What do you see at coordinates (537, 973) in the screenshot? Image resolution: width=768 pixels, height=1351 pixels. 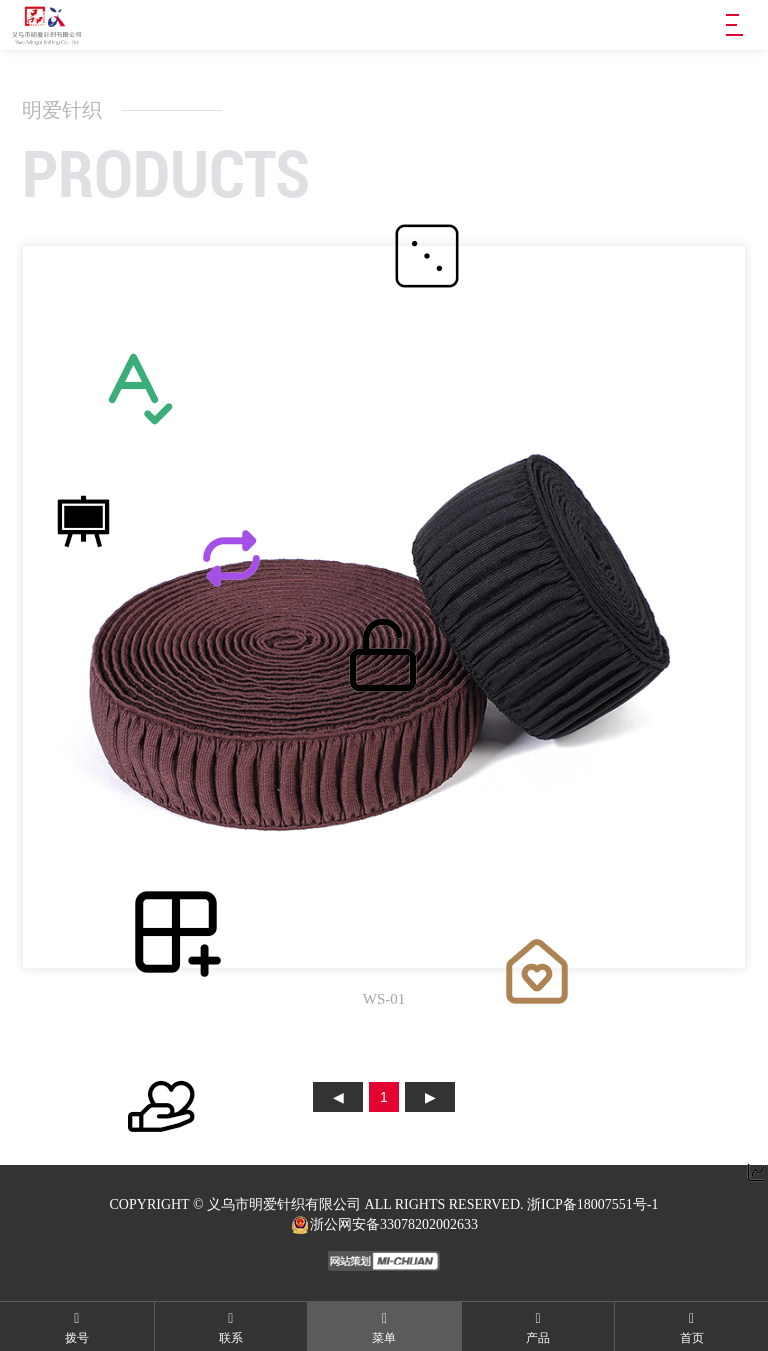 I see `access your favorite or loved home` at bounding box center [537, 973].